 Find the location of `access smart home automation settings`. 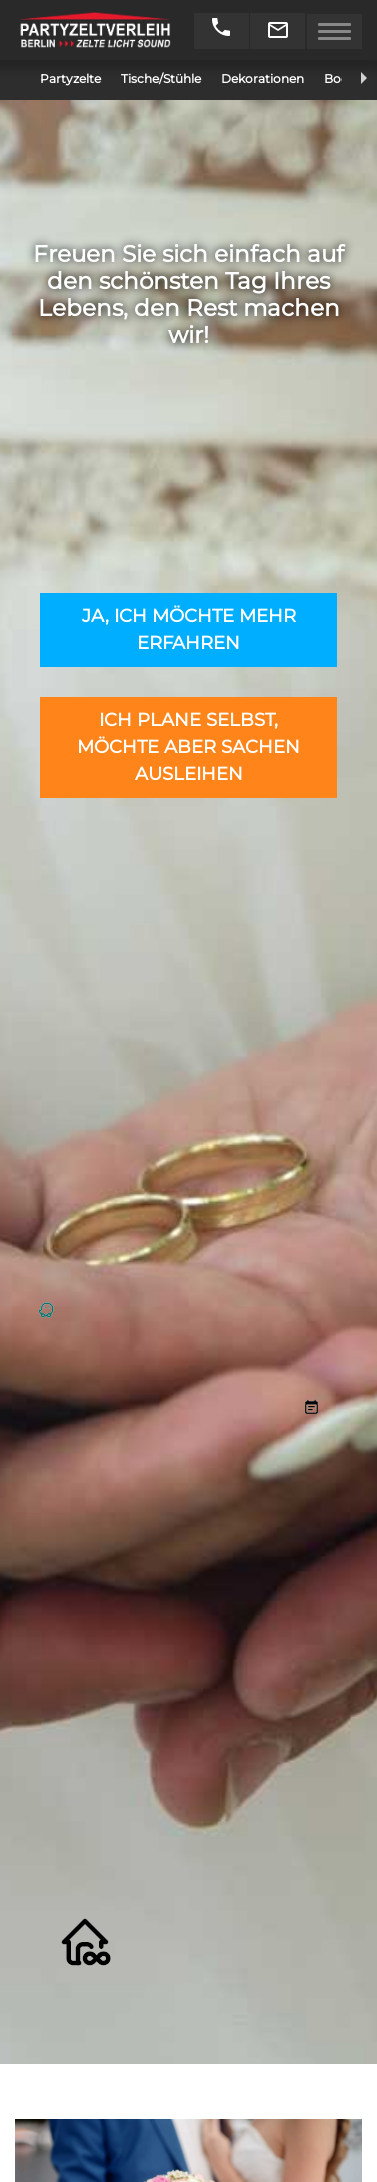

access smart home automation settings is located at coordinates (85, 1942).